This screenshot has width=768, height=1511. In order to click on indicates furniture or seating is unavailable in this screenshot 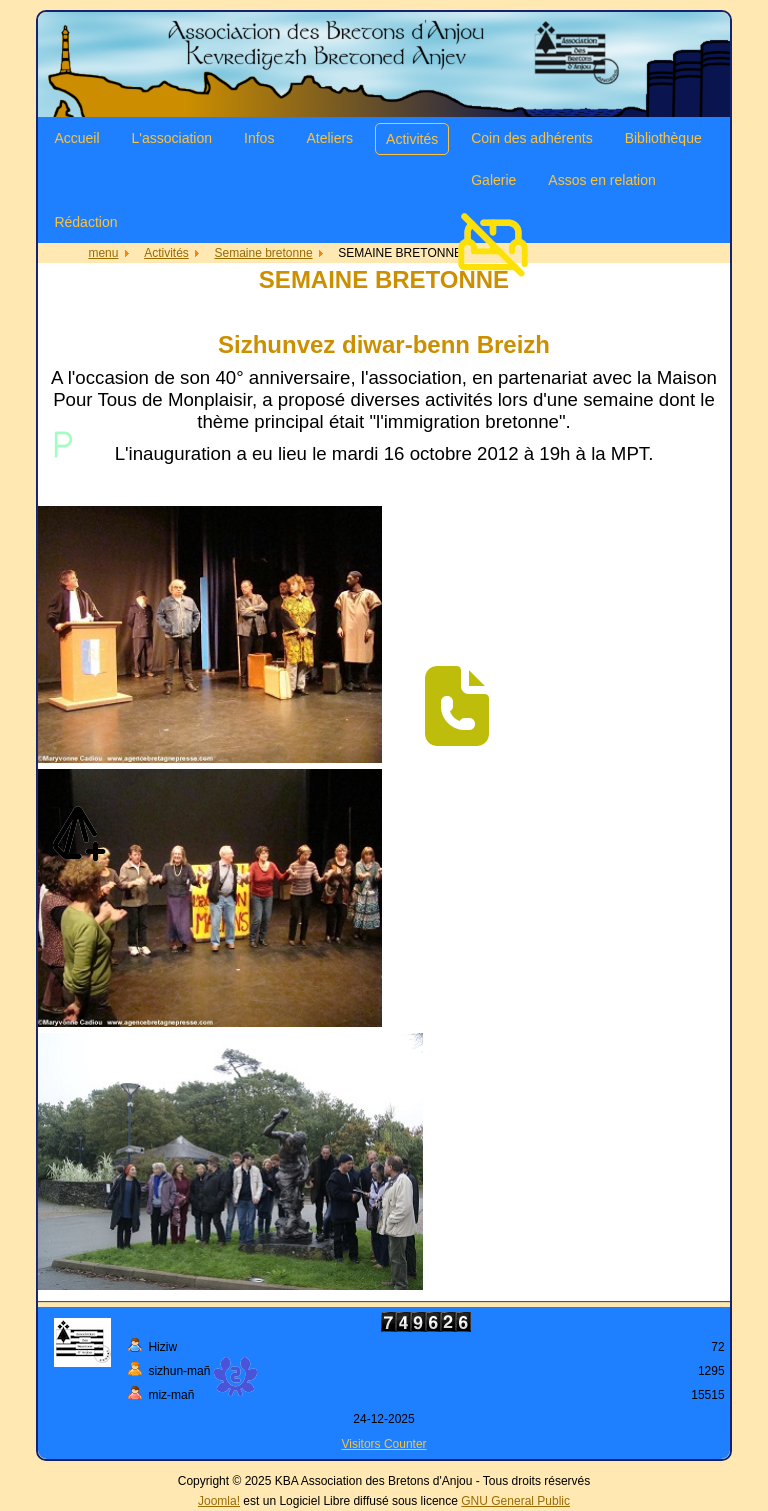, I will do `click(493, 245)`.